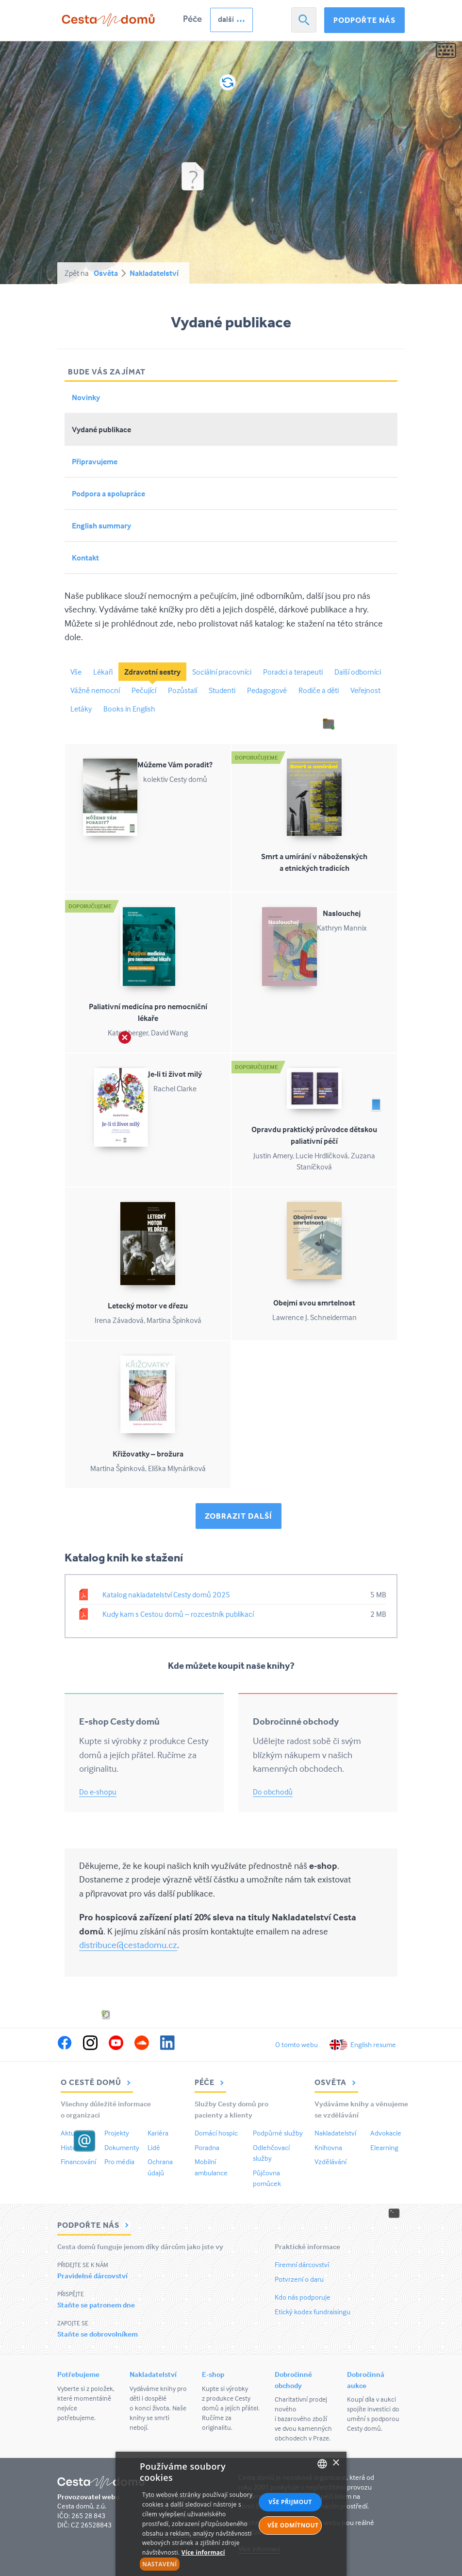 Image resolution: width=462 pixels, height=2576 pixels. Describe the element at coordinates (106, 2015) in the screenshot. I see `launch the ubiquity installer for ubuntu` at that location.